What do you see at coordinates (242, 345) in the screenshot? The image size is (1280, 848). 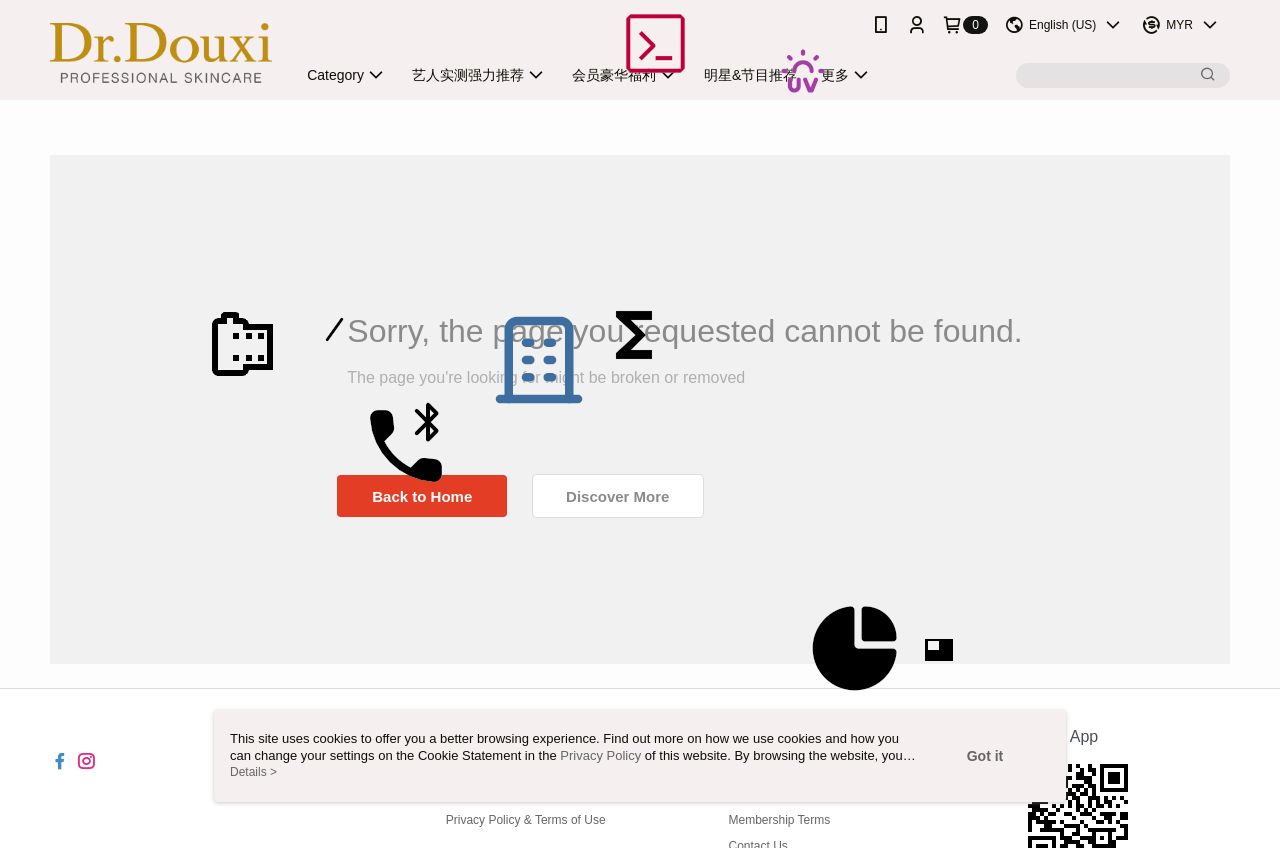 I see `view photos from camera roll` at bounding box center [242, 345].